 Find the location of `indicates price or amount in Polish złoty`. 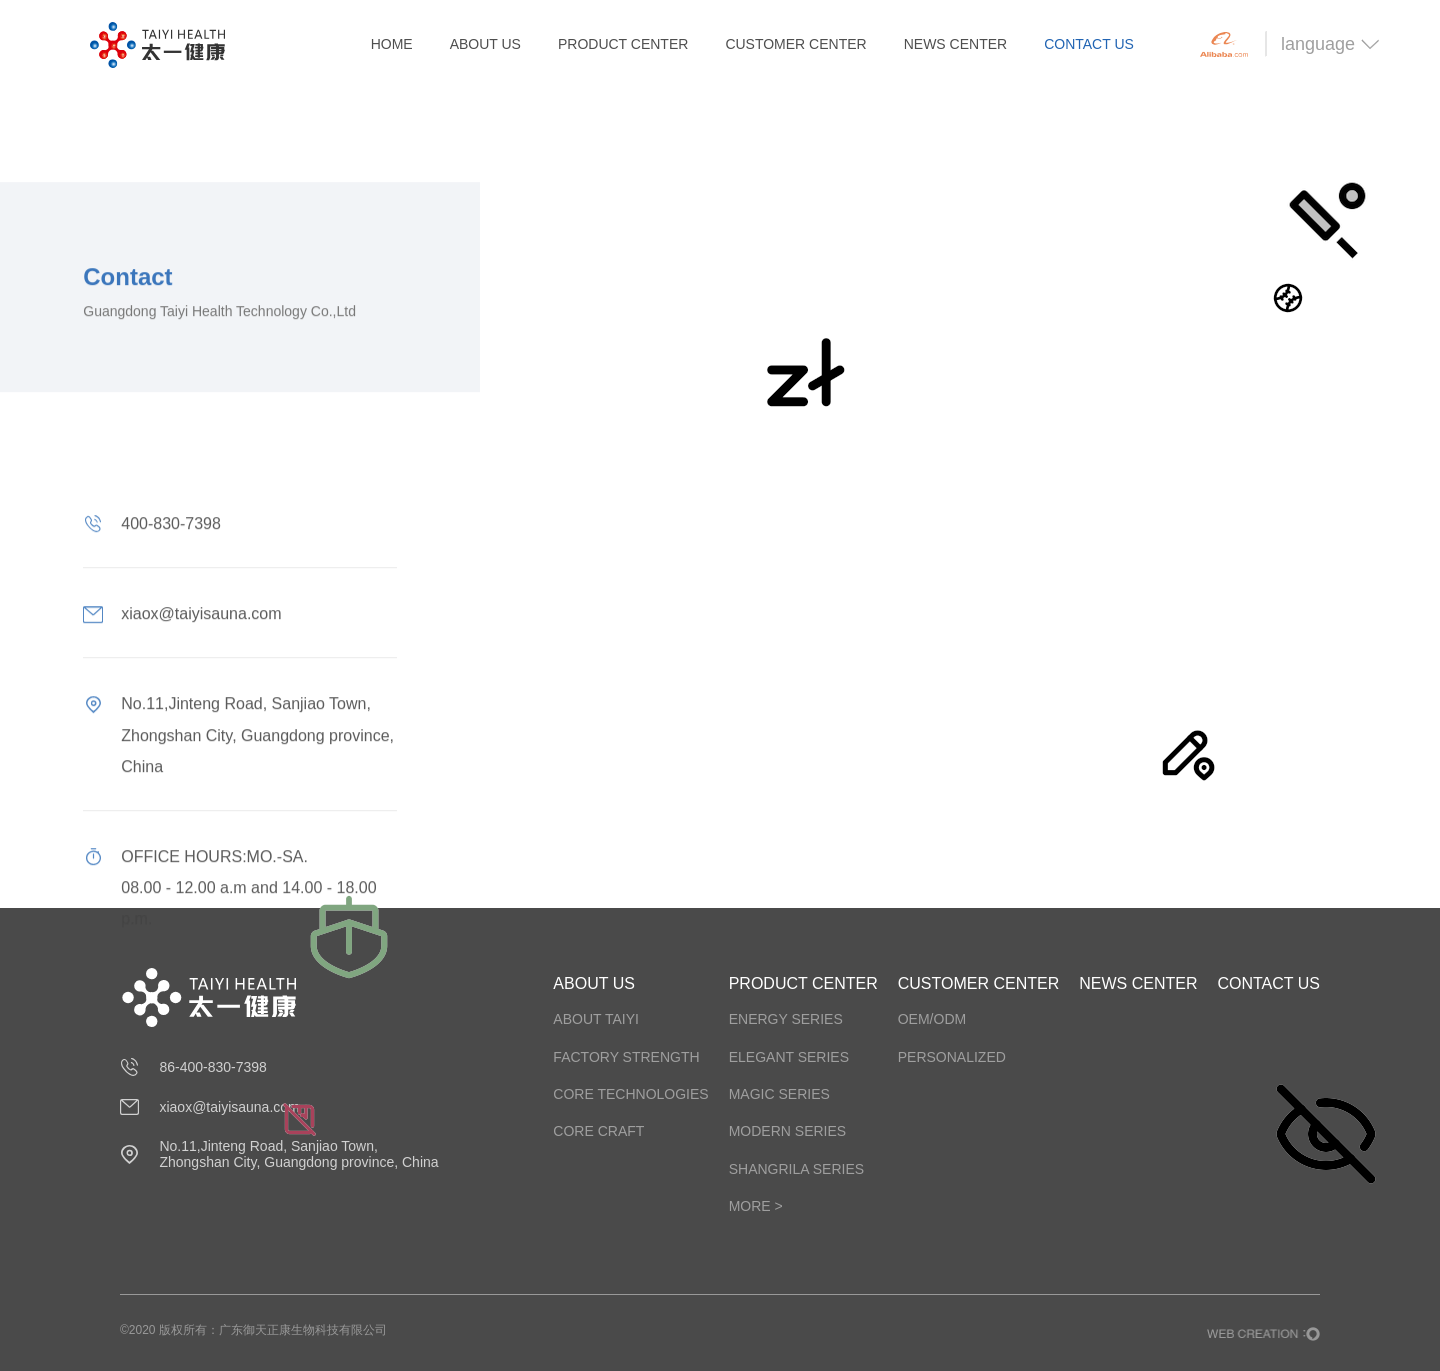

indicates price or amount in Polish złoty is located at coordinates (803, 374).